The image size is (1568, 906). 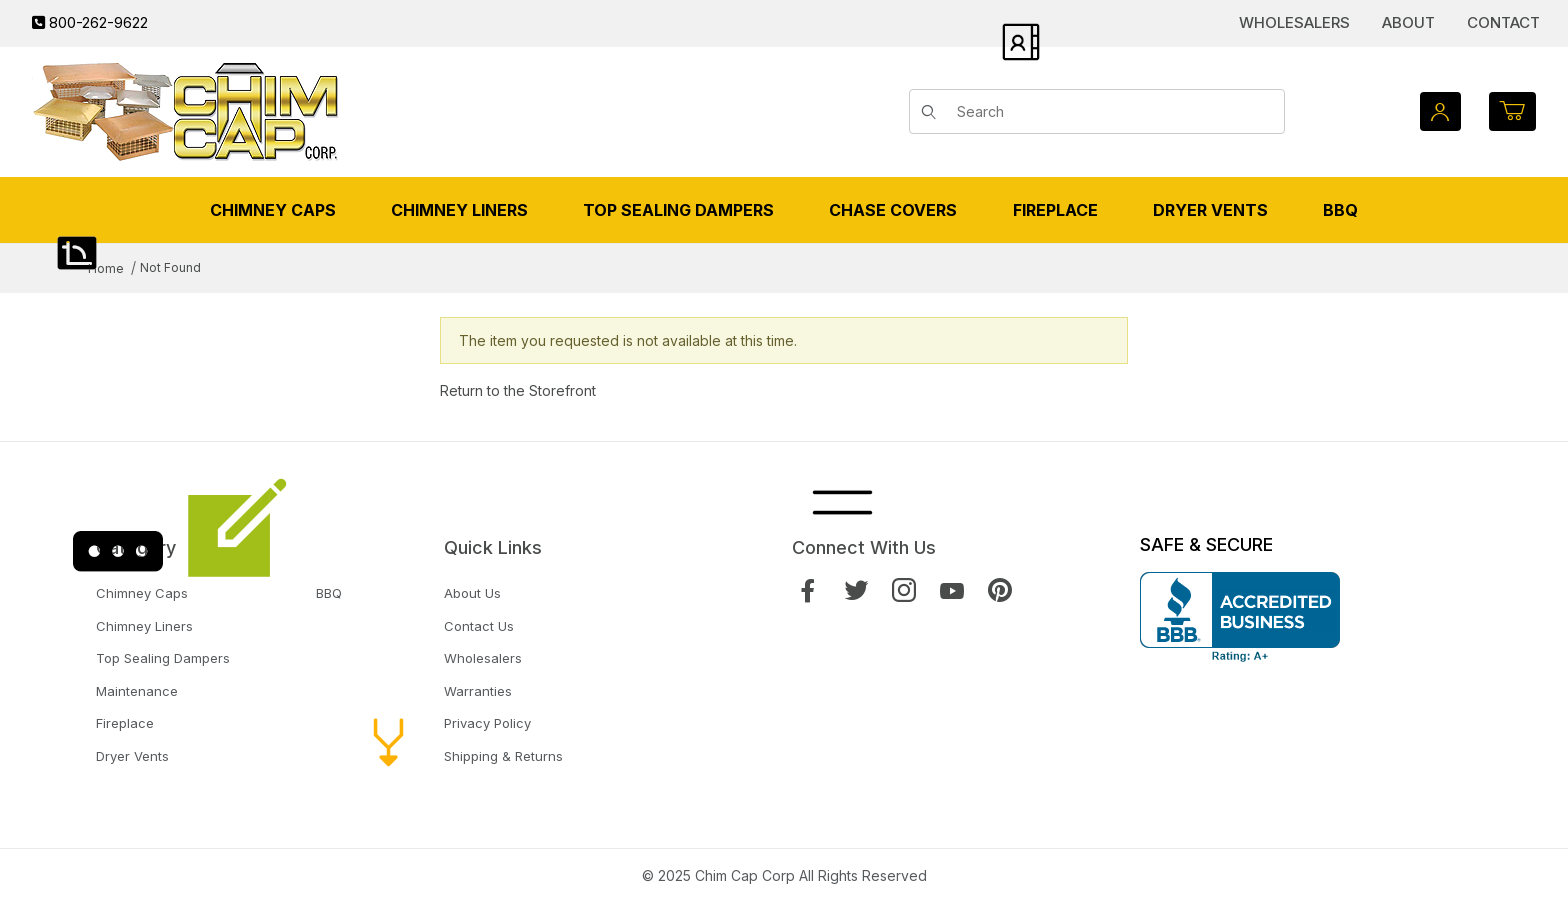 I want to click on measure or adjust an angle, so click(x=77, y=253).